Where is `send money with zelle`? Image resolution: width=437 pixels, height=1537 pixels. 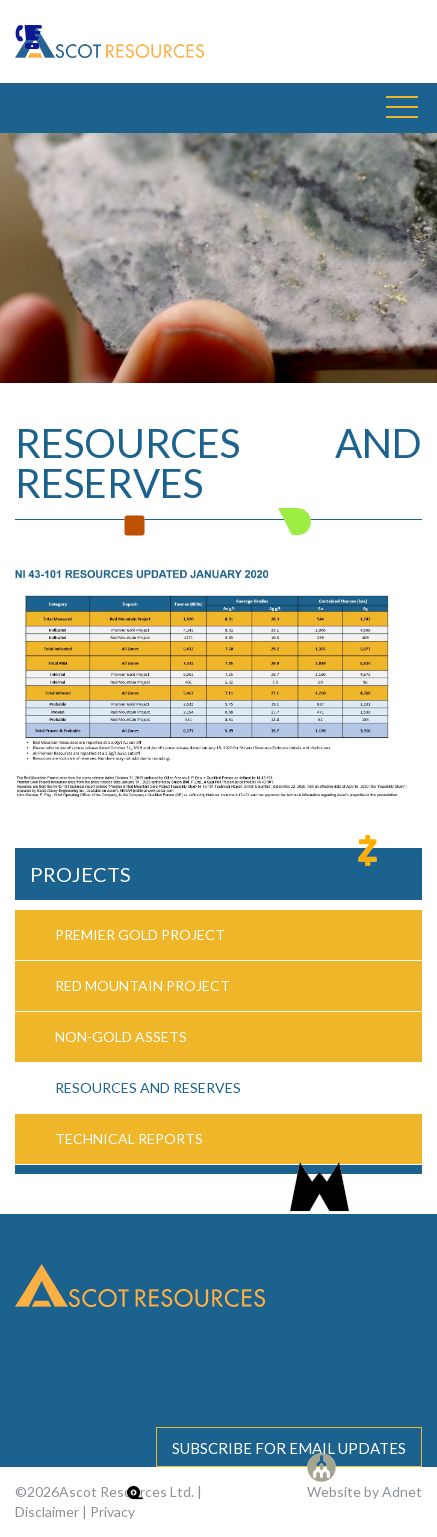
send money with zelle is located at coordinates (367, 850).